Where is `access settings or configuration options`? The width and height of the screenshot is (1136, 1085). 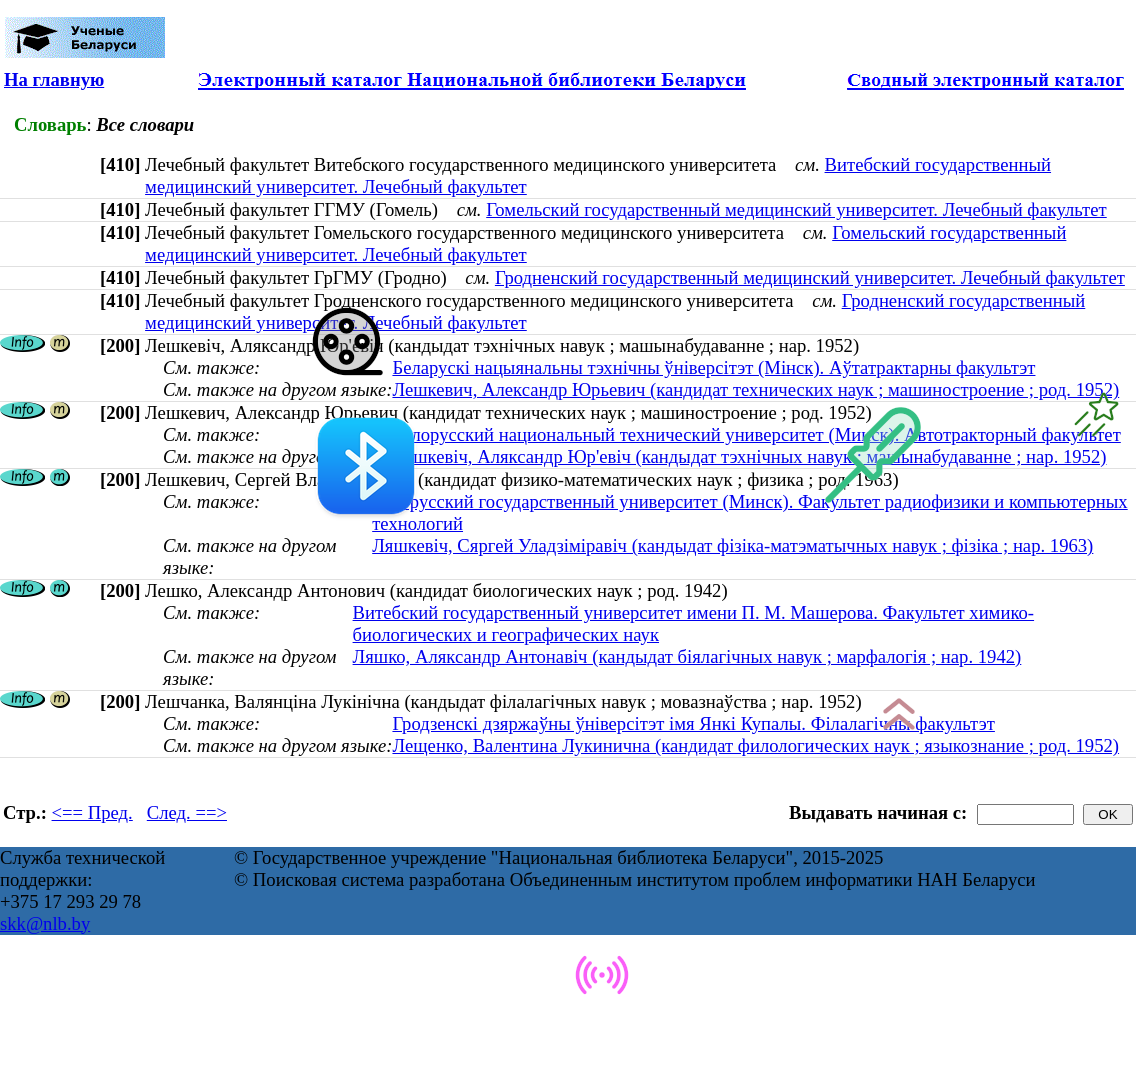 access settings or configuration options is located at coordinates (873, 455).